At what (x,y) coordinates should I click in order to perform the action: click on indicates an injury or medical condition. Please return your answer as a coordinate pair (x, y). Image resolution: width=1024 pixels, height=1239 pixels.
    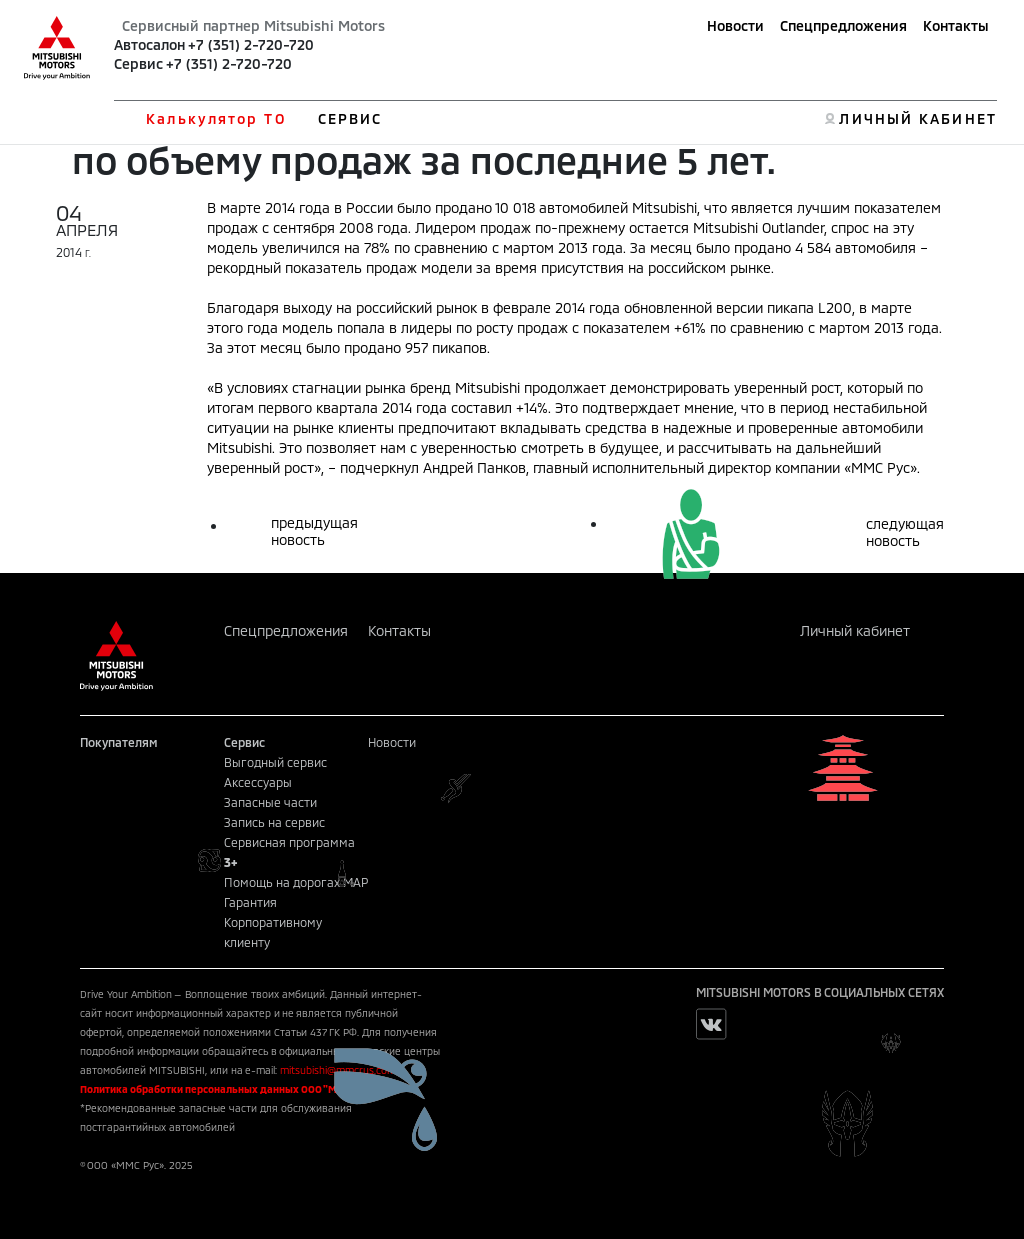
    Looking at the image, I should click on (691, 534).